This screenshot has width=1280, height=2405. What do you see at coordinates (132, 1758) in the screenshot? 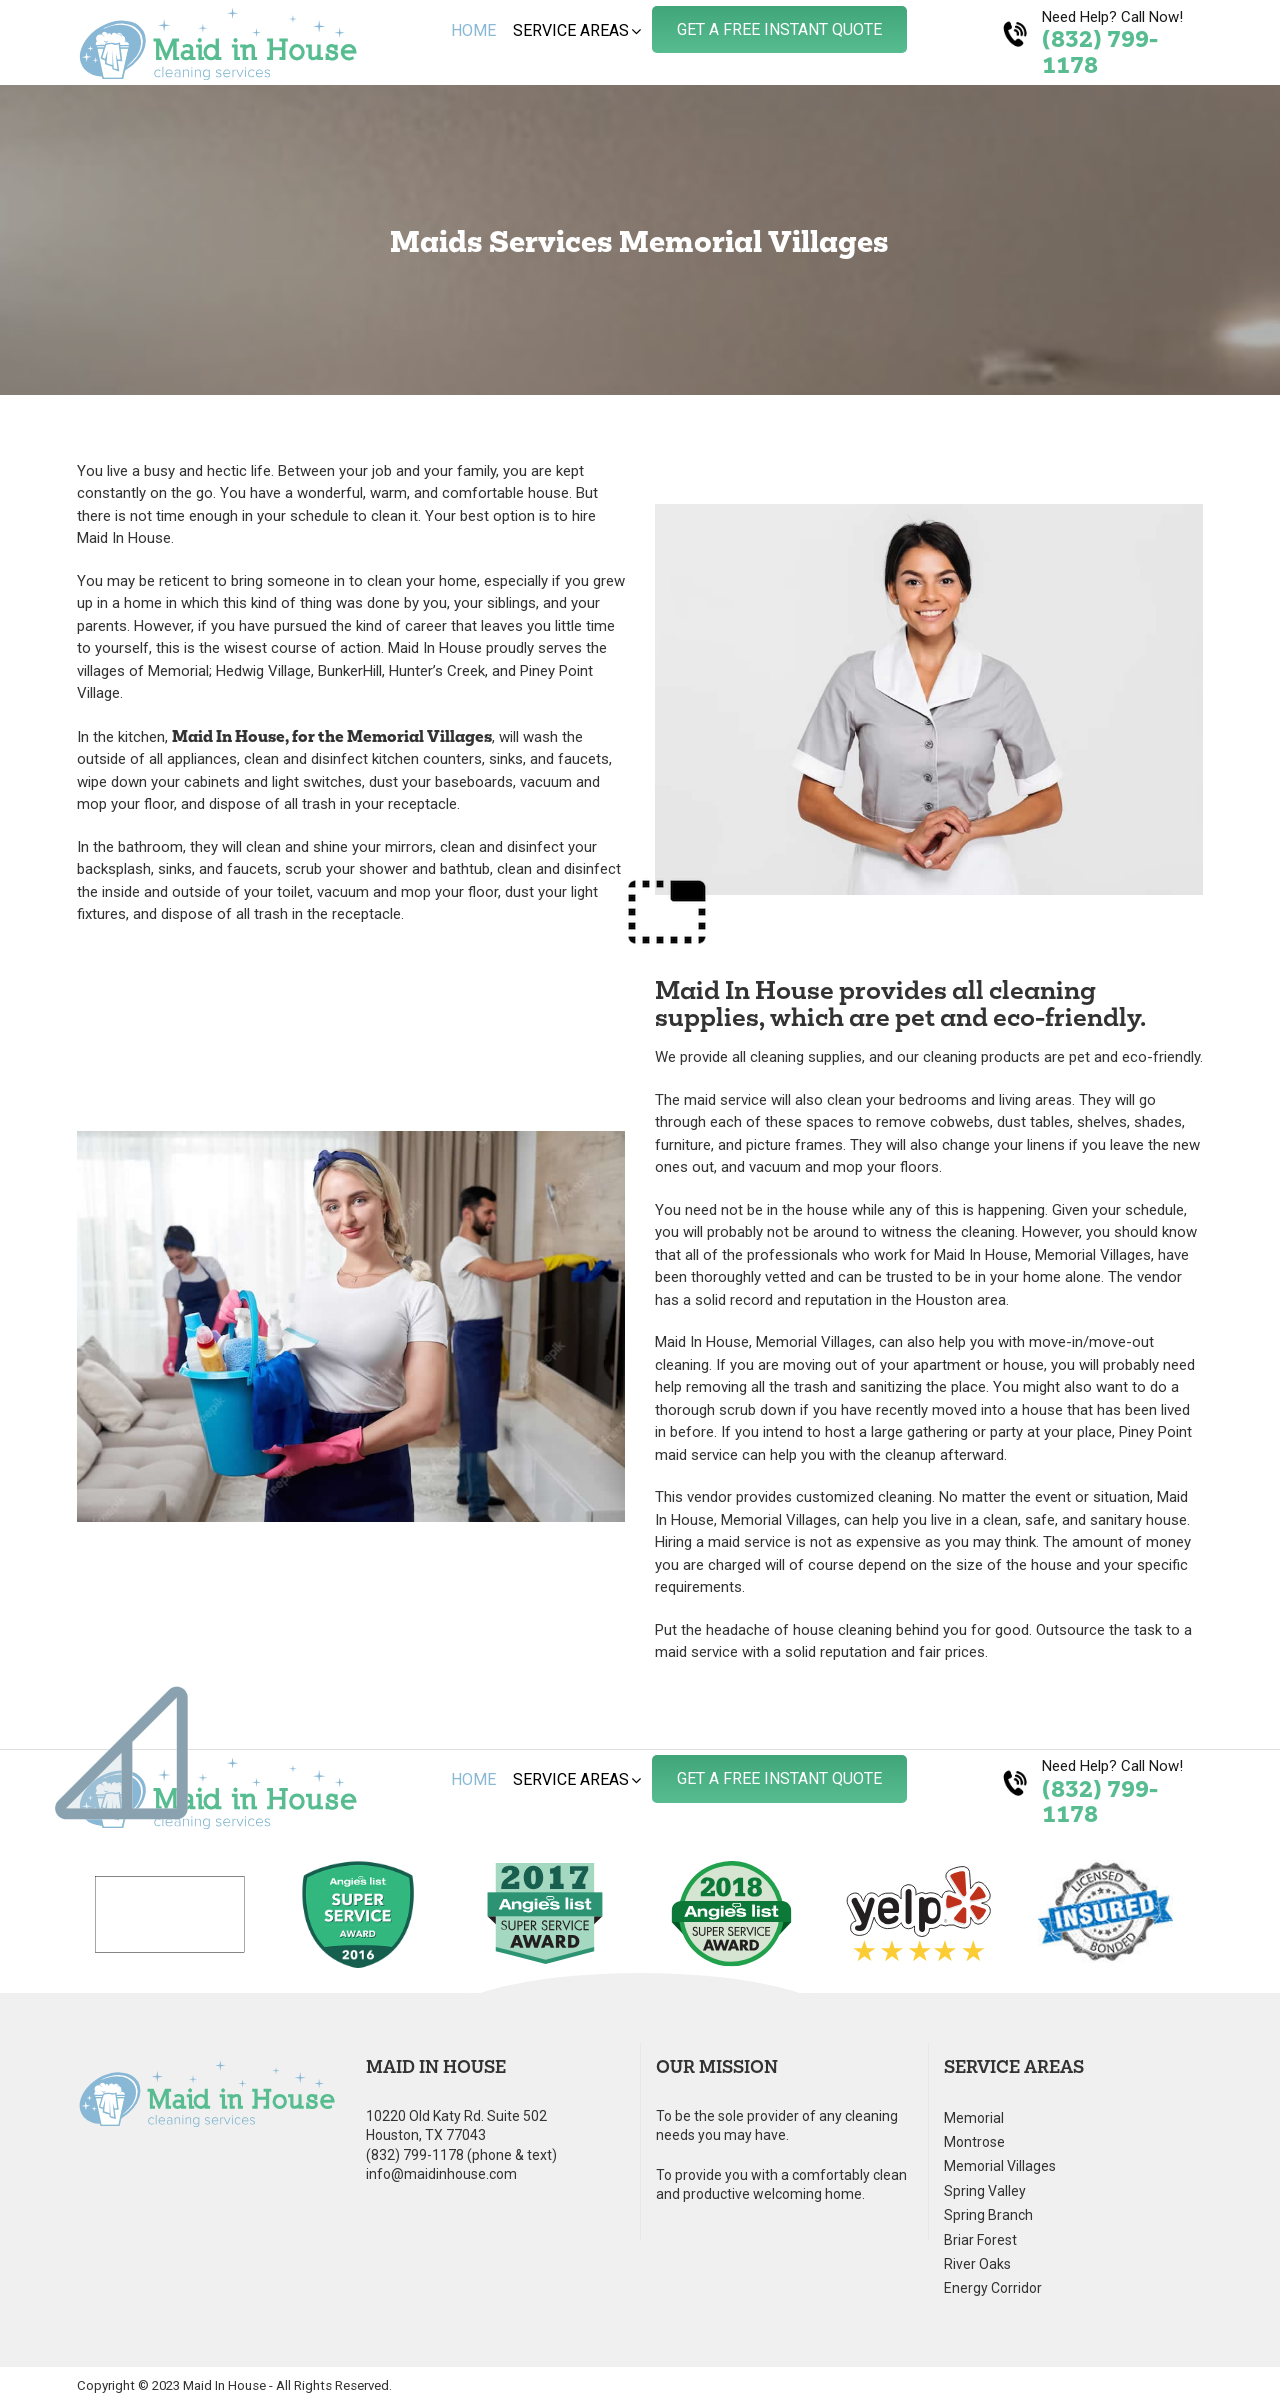
I see `indicates medium cellular signal strength` at bounding box center [132, 1758].